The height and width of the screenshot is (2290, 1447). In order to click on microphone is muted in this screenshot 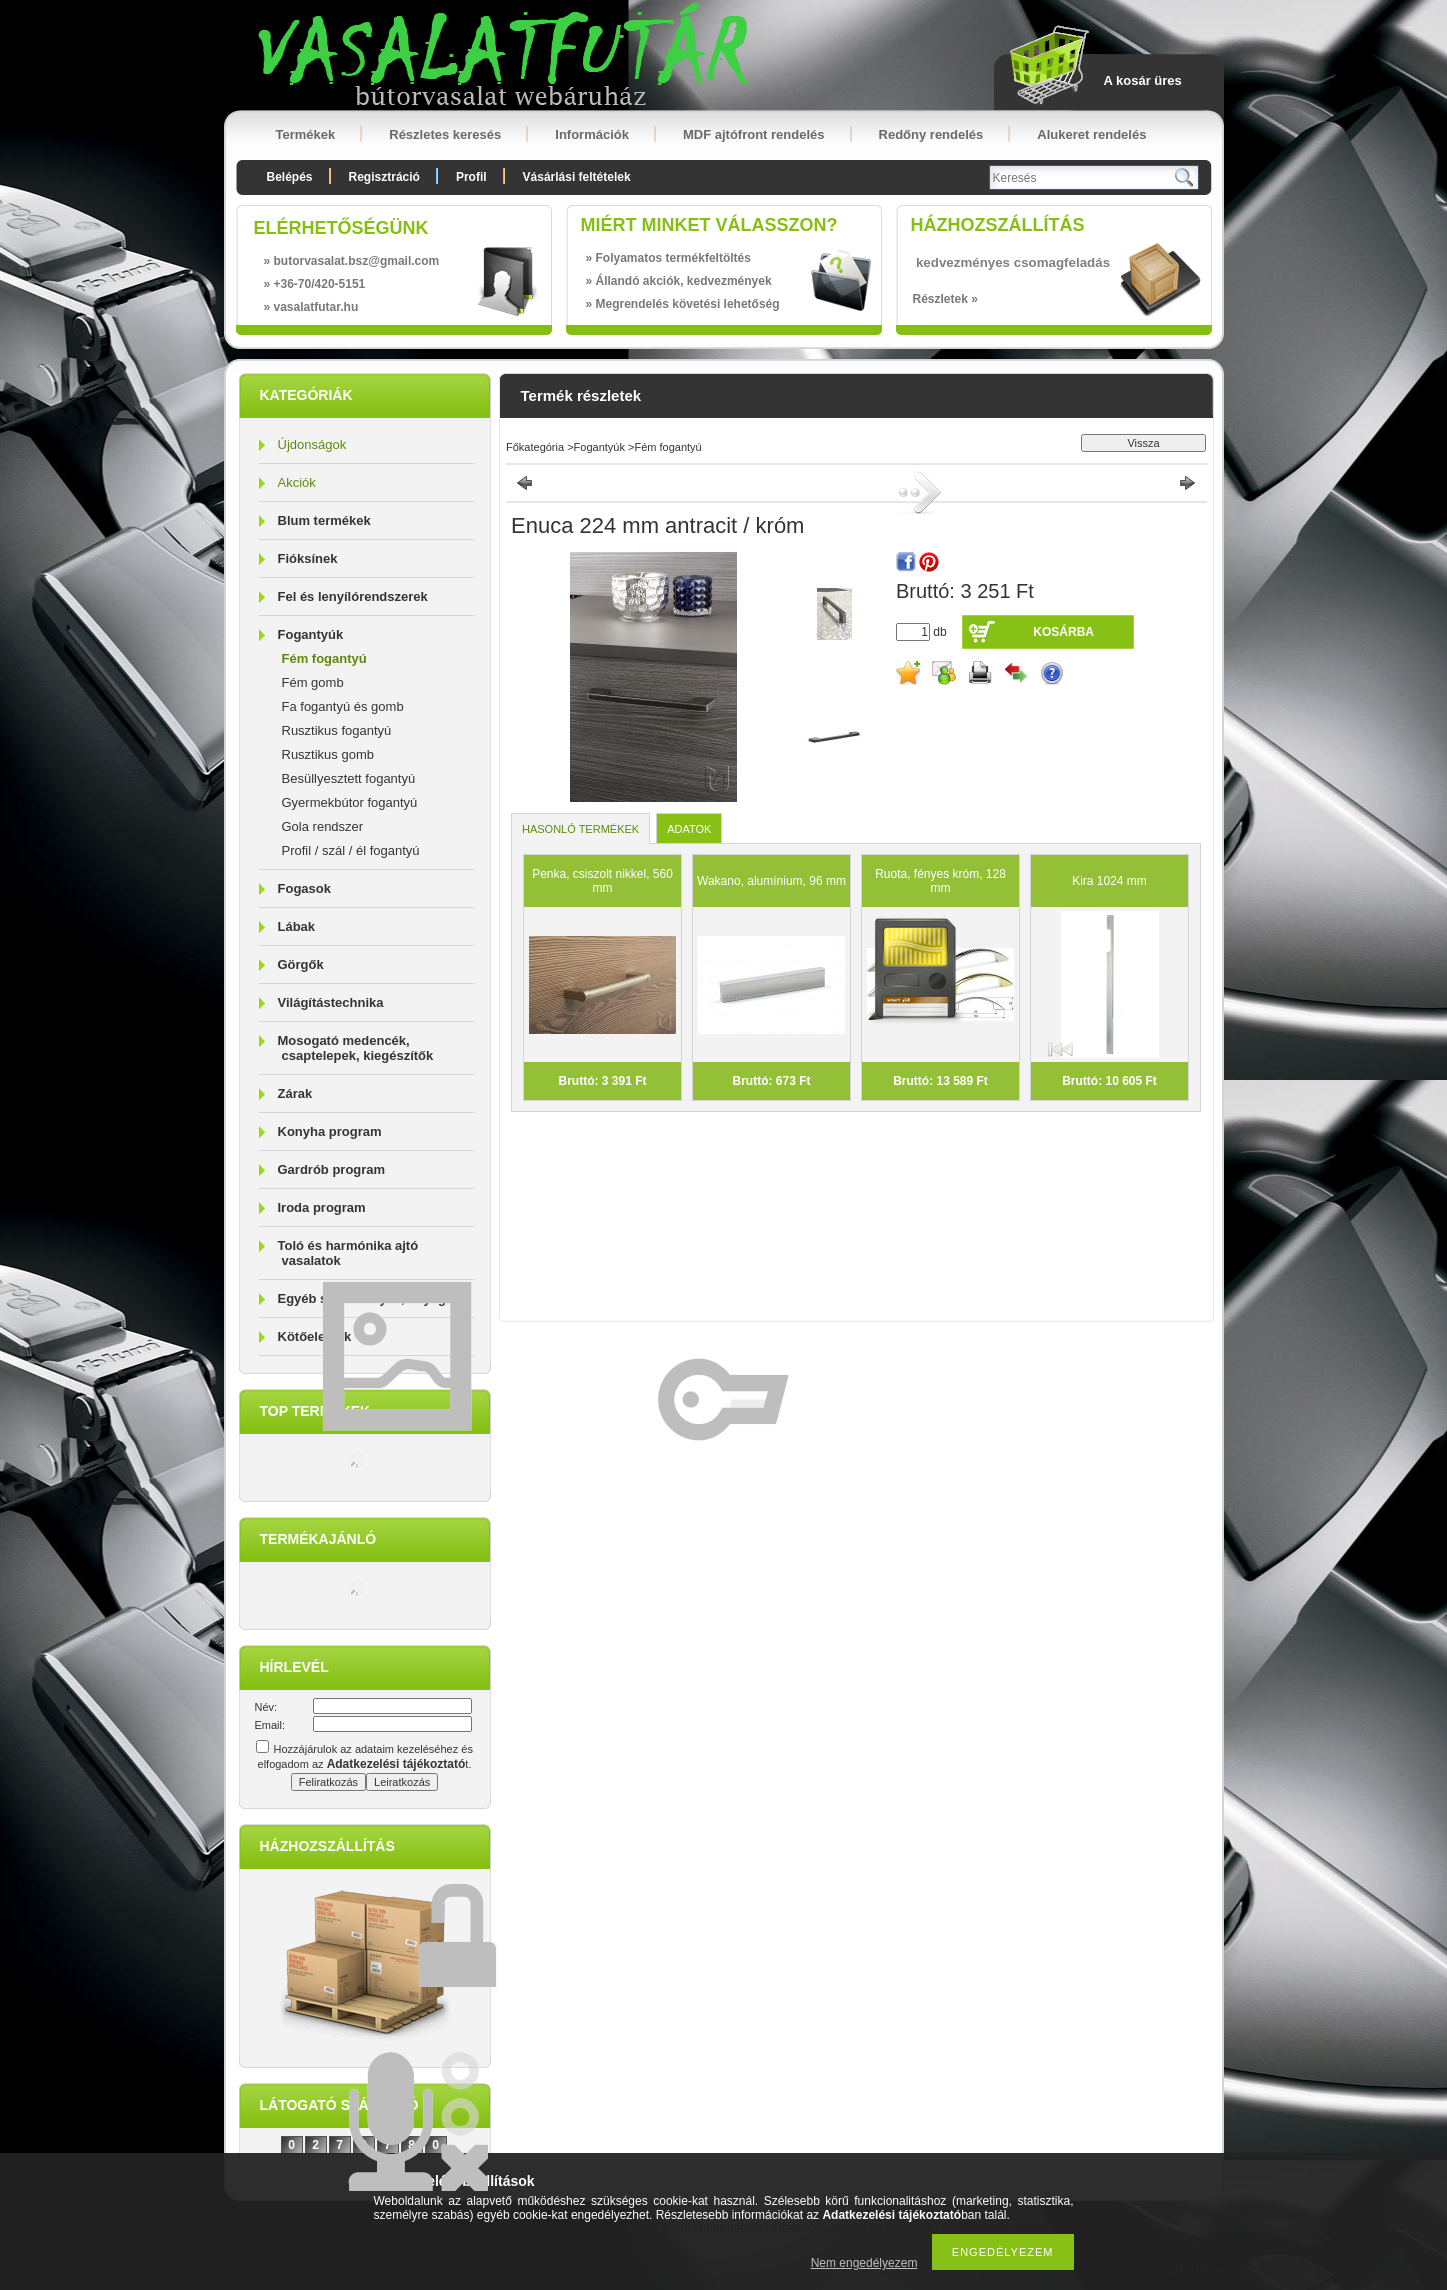, I will do `click(414, 2117)`.